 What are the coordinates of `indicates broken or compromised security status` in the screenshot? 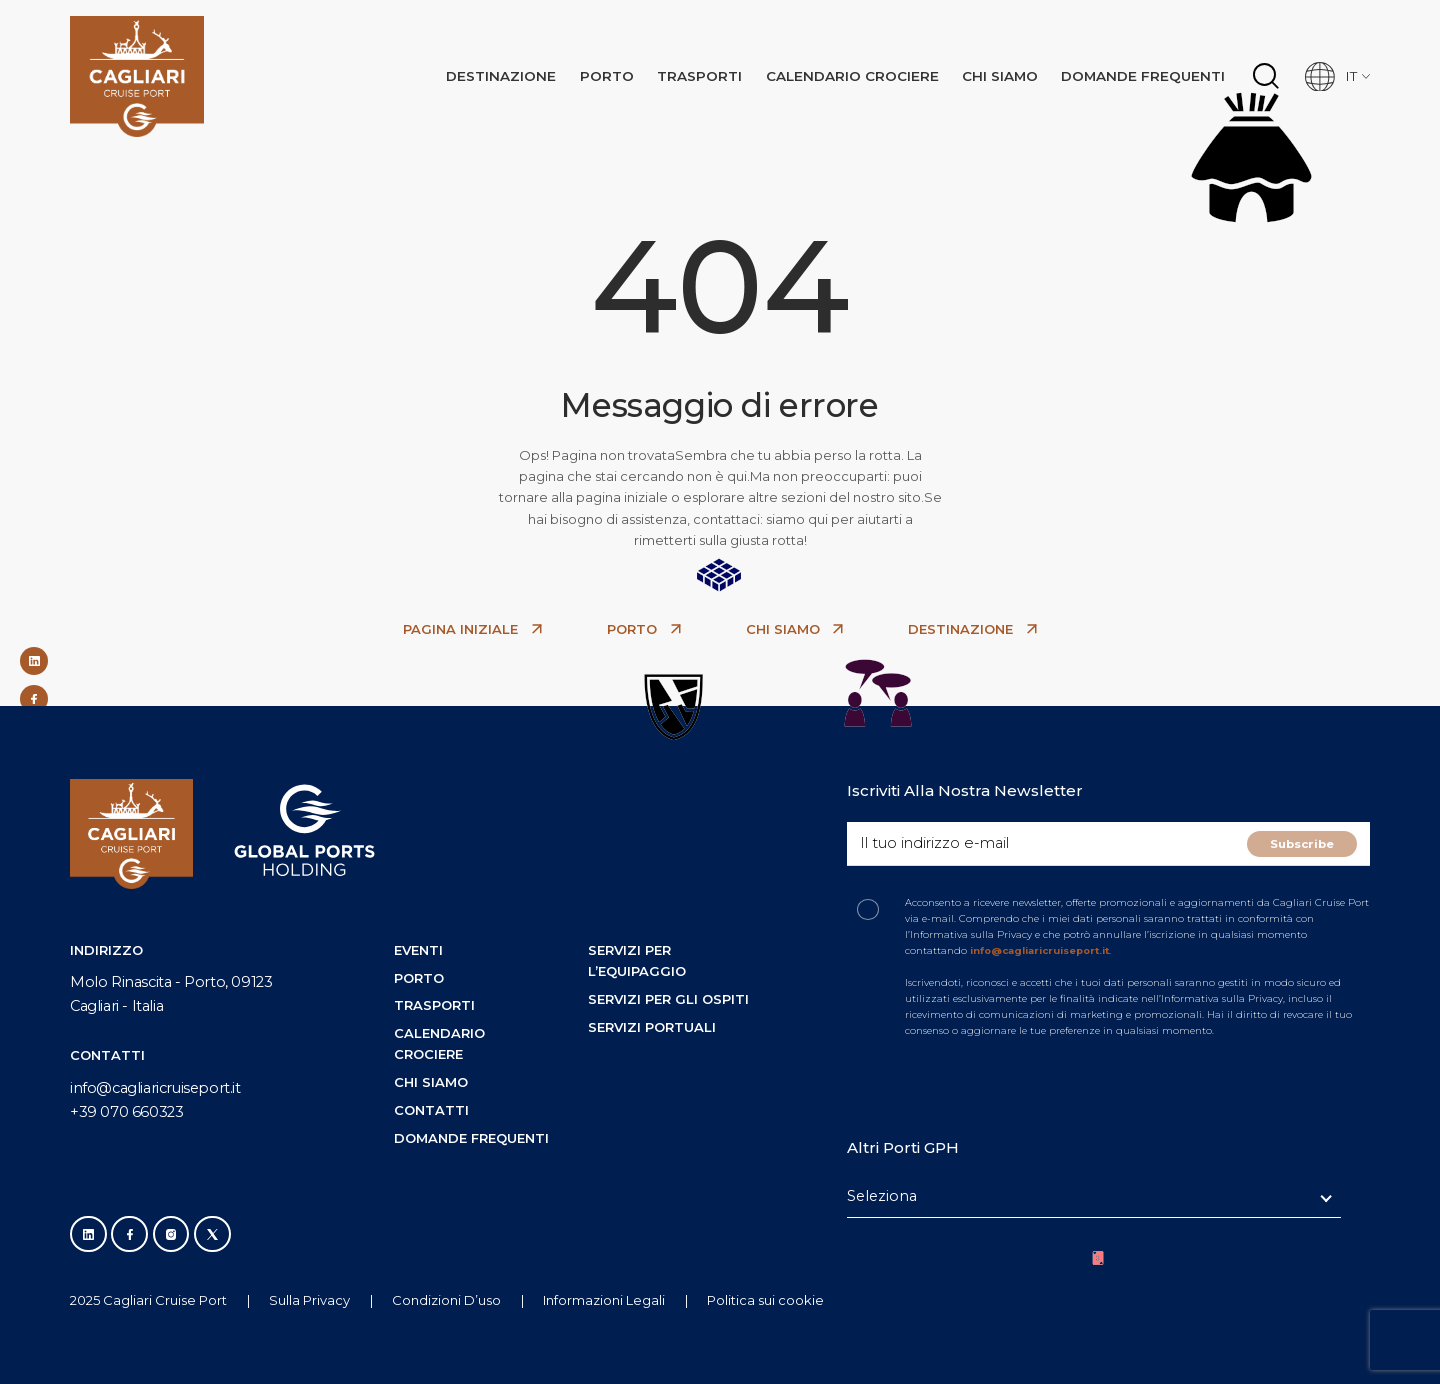 It's located at (674, 707).